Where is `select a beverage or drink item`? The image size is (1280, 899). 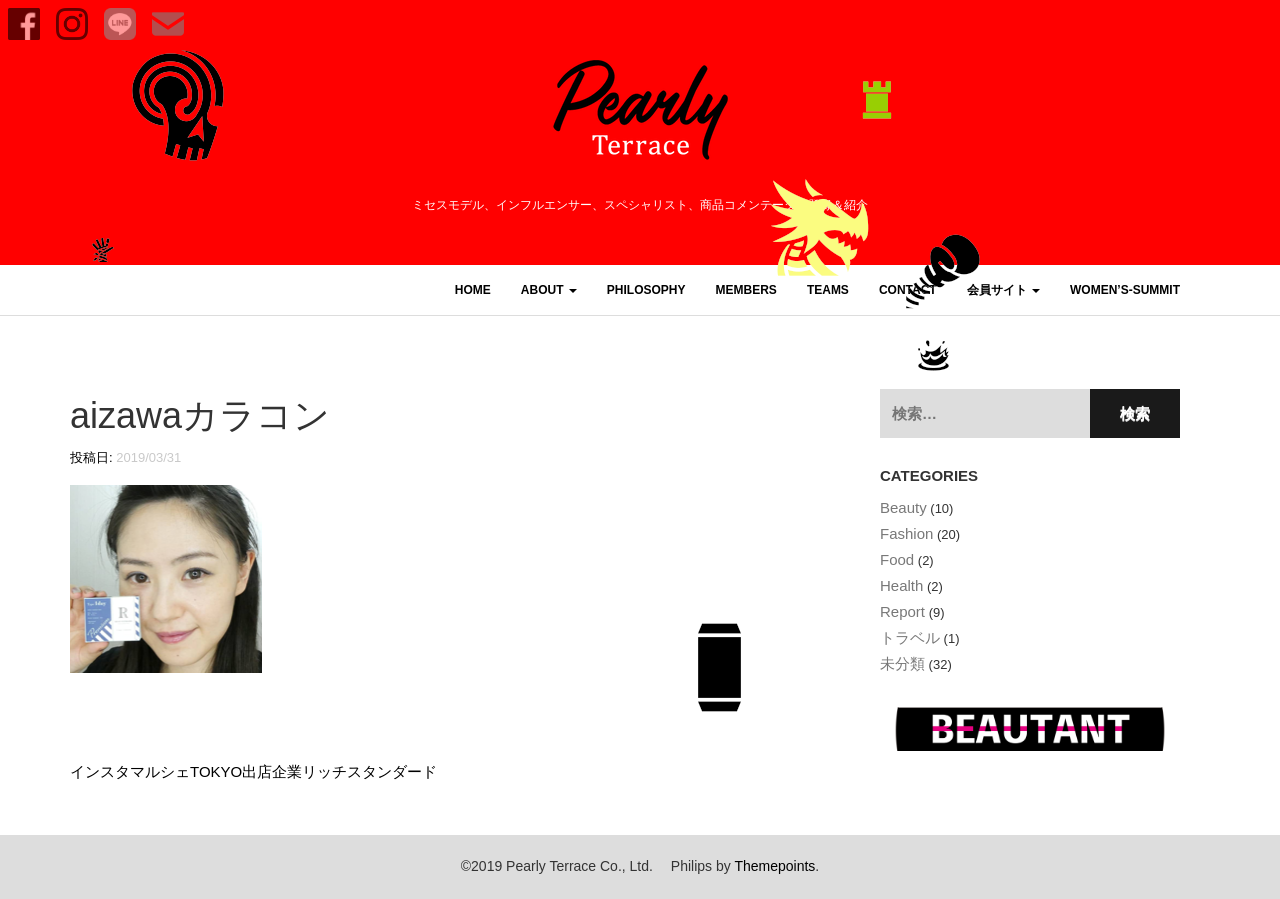 select a beverage or drink item is located at coordinates (719, 667).